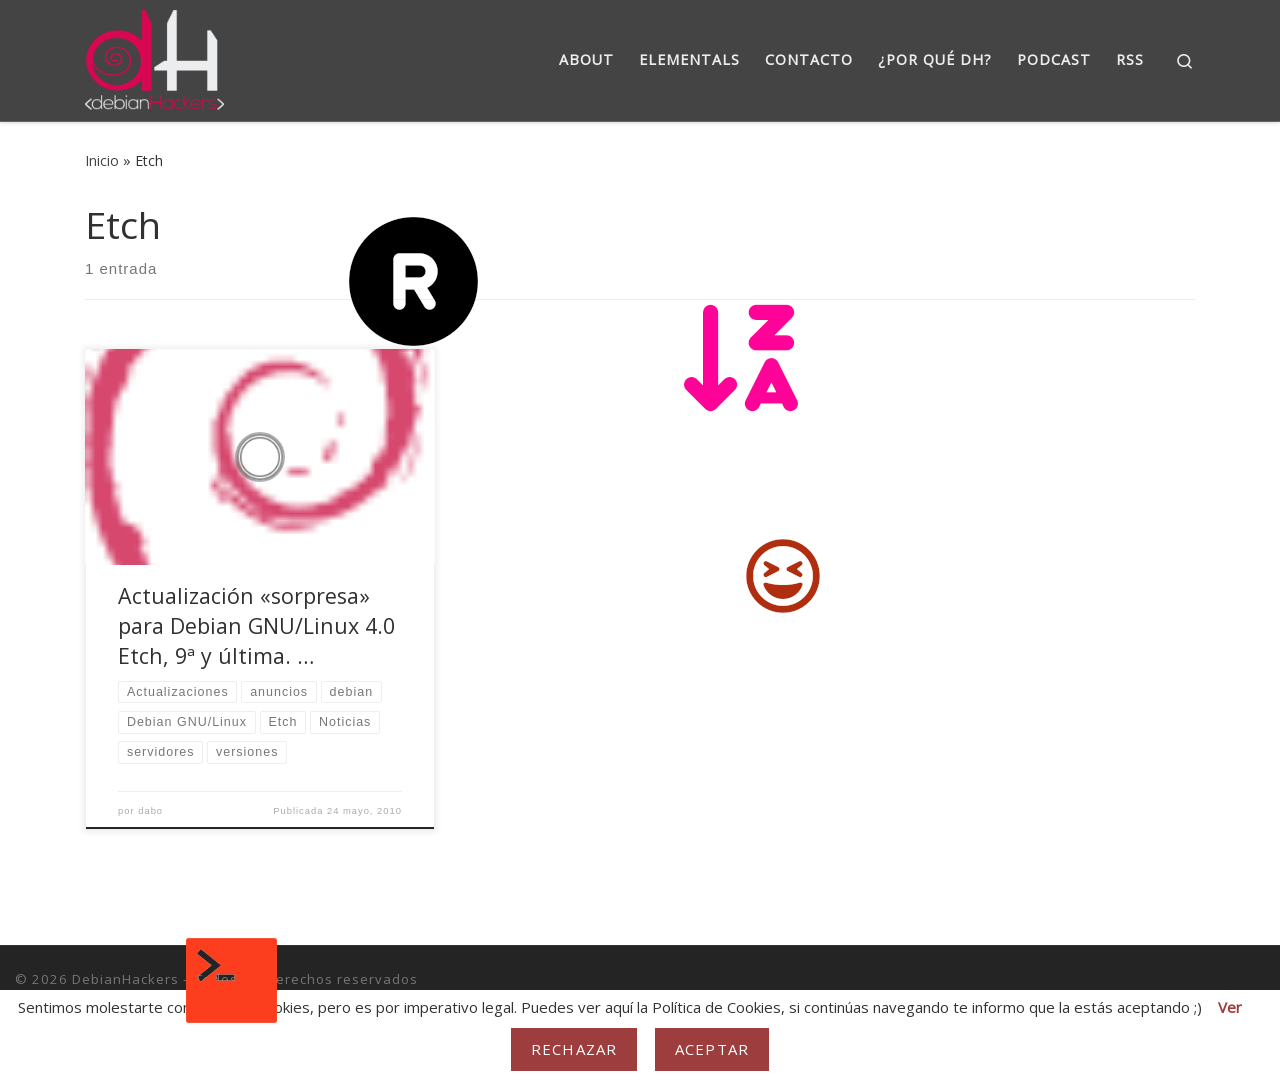 The height and width of the screenshot is (1086, 1280). Describe the element at coordinates (783, 576) in the screenshot. I see `react with a laughing emoji` at that location.